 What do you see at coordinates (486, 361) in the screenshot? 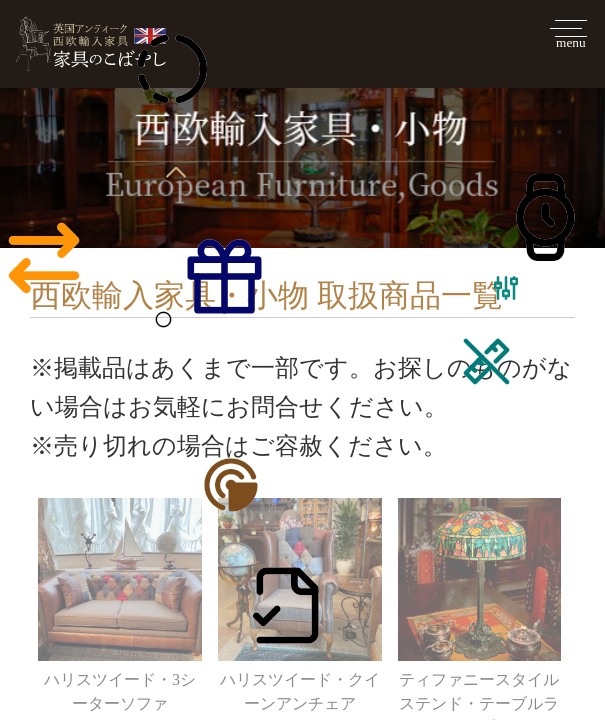
I see `disable measurement tools` at bounding box center [486, 361].